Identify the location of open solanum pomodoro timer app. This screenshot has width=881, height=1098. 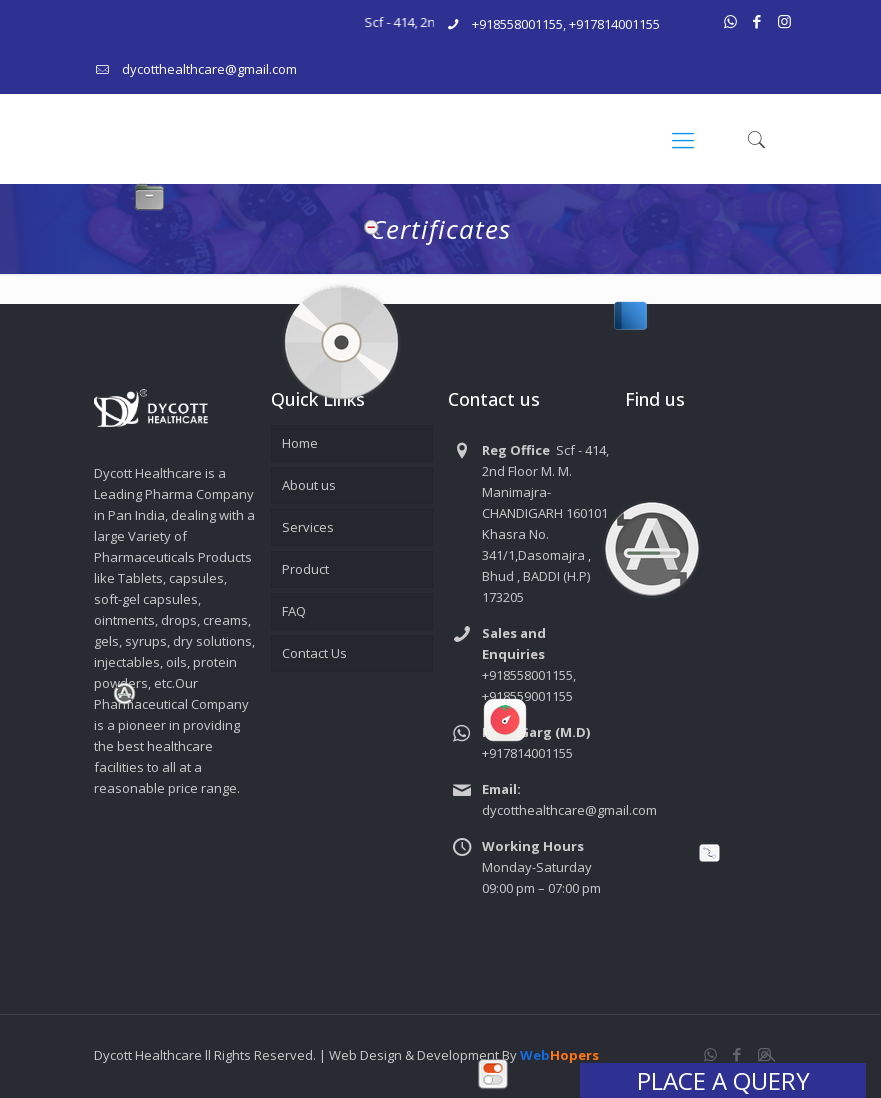
(505, 720).